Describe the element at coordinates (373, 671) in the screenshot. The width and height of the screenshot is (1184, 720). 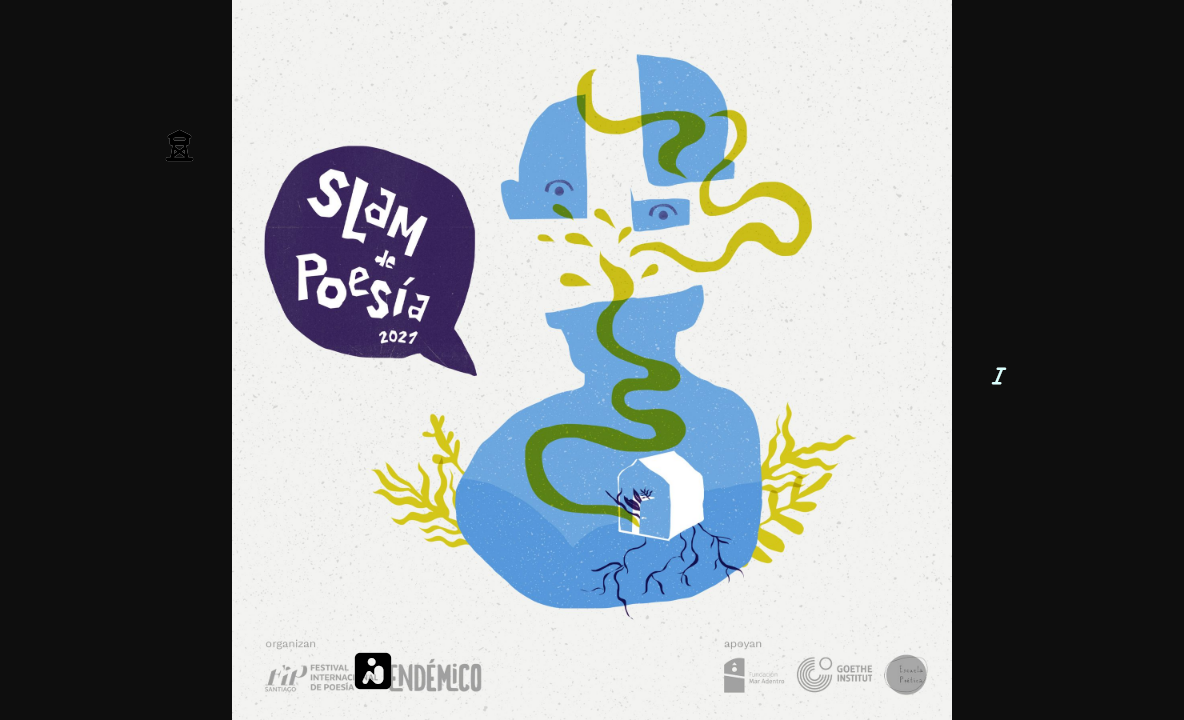
I see `indicates a confined space or restricted area` at that location.